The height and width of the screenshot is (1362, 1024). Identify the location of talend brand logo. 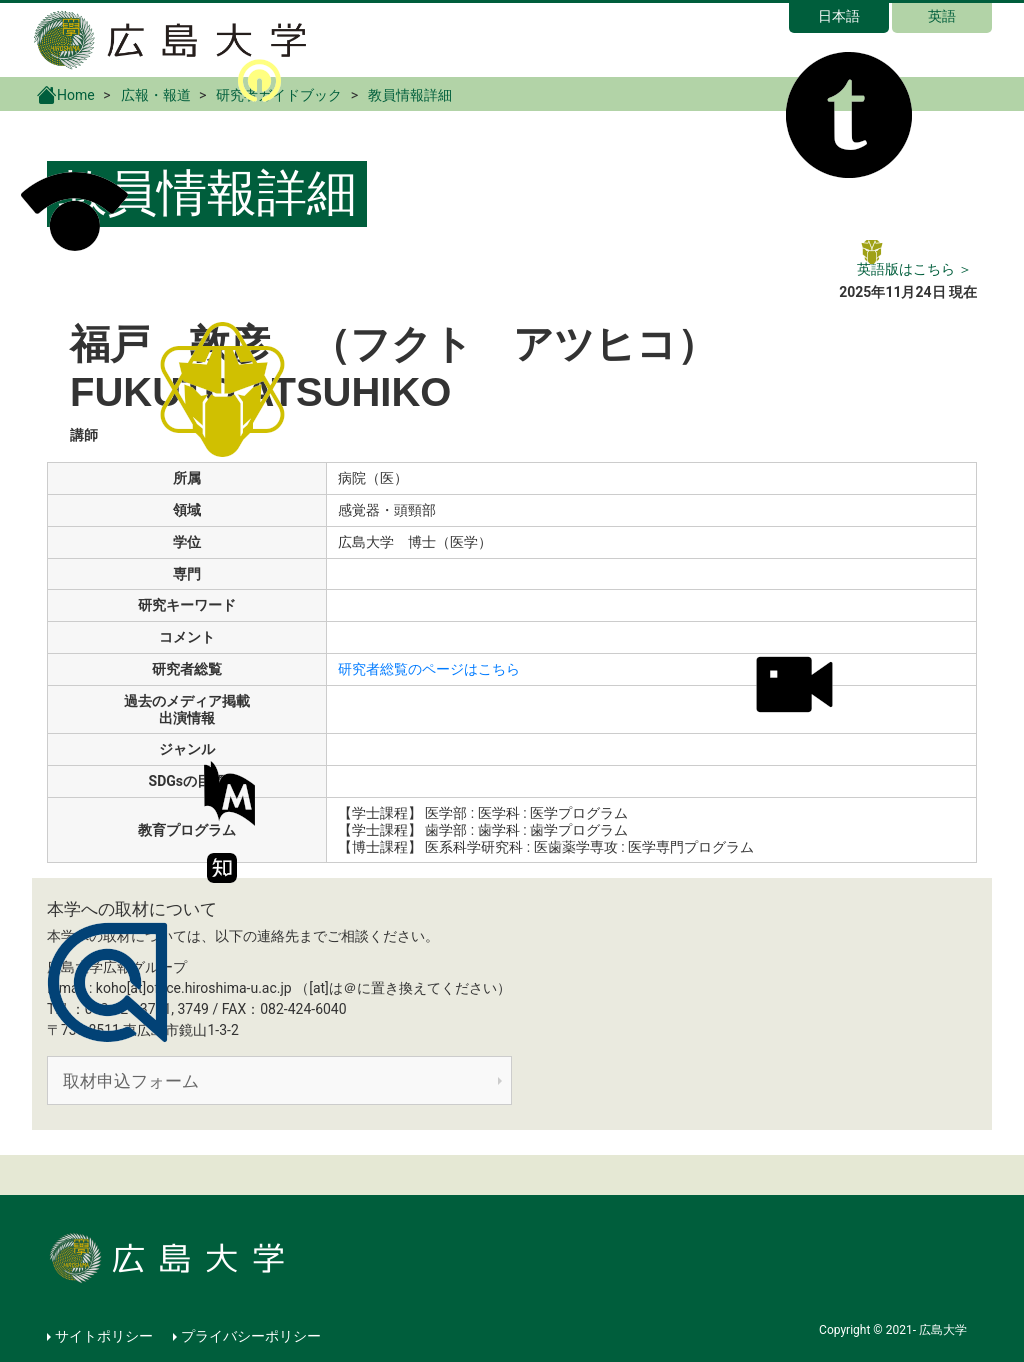
(849, 115).